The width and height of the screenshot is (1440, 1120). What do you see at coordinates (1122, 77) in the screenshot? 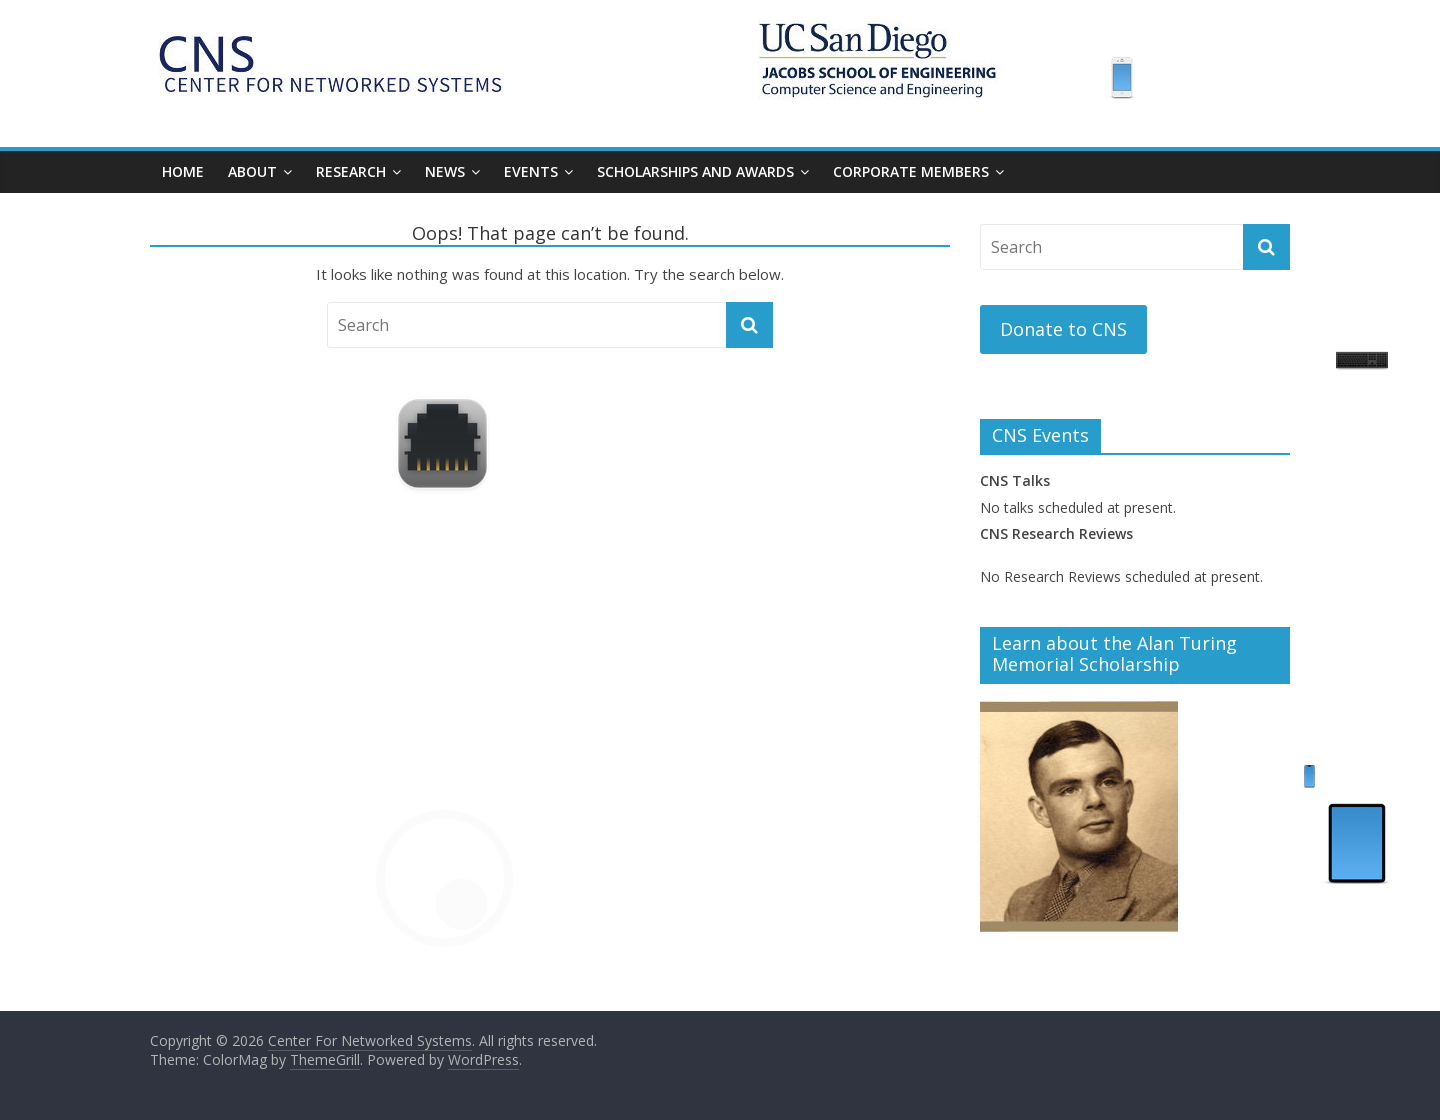
I see `connect or sync a white iPhone device` at bounding box center [1122, 77].